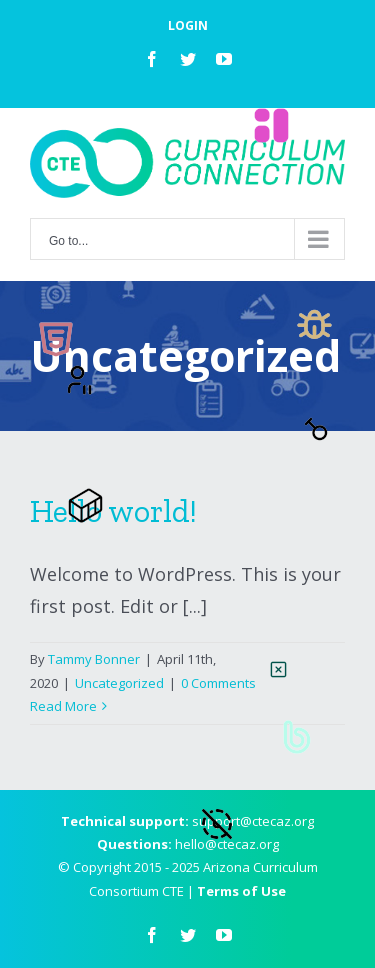 Image resolution: width=375 pixels, height=968 pixels. I want to click on indicates html5 web technology or markup, so click(56, 339).